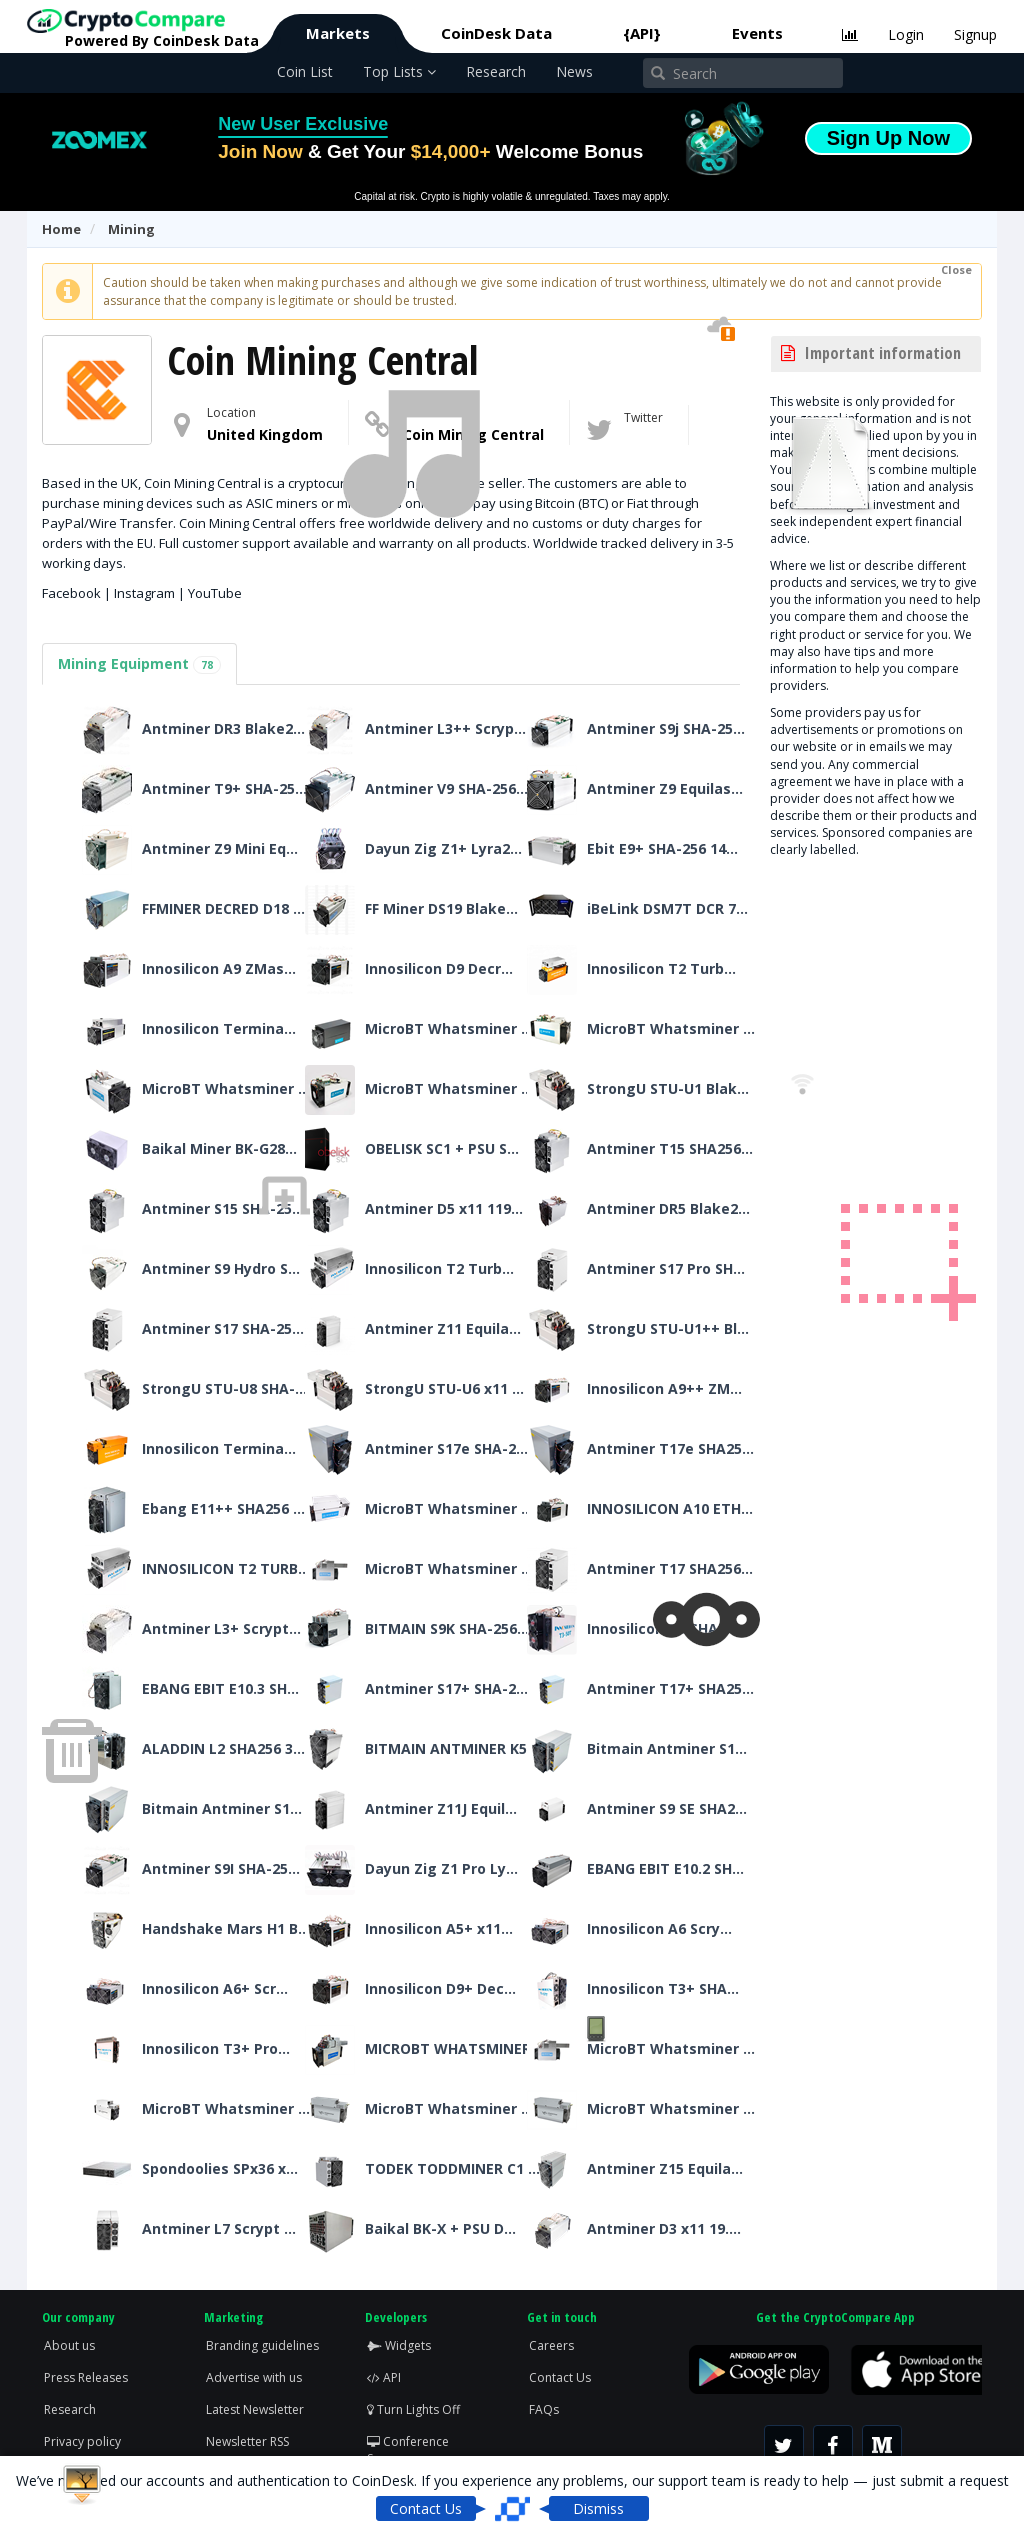  I want to click on open a new browser tab, so click(284, 1195).